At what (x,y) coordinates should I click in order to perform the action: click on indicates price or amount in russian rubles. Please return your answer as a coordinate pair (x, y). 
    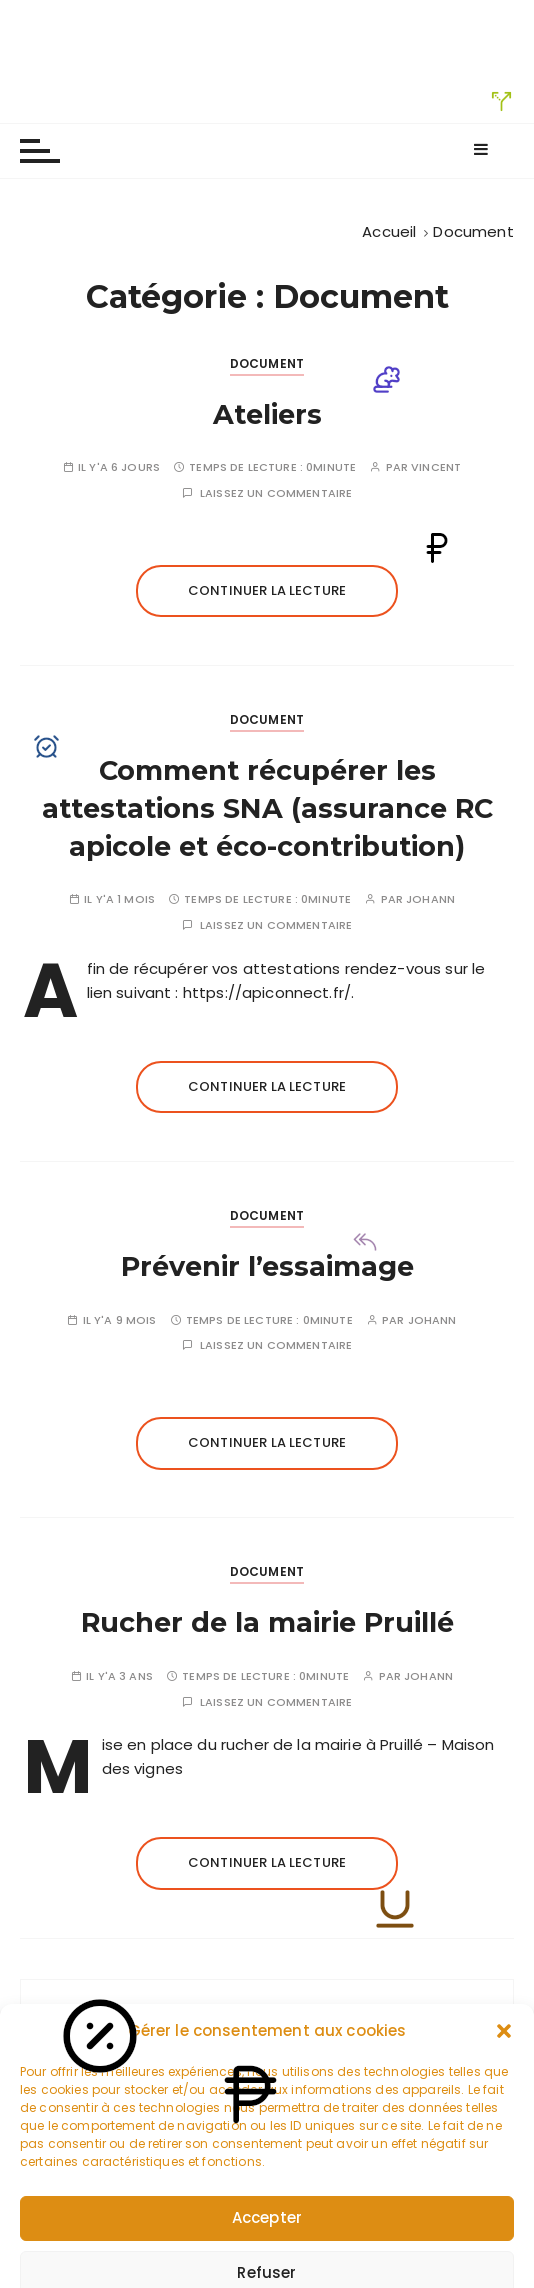
    Looking at the image, I should click on (437, 548).